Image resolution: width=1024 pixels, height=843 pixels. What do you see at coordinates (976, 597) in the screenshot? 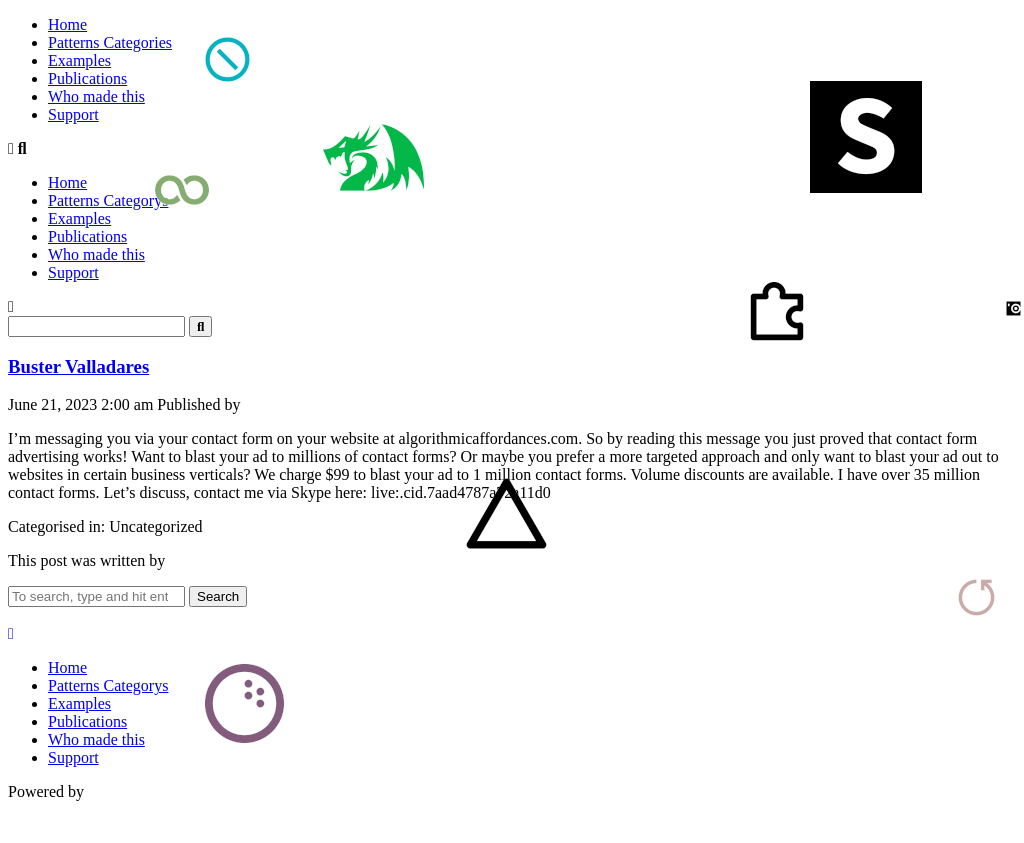
I see `reset to previous state` at bounding box center [976, 597].